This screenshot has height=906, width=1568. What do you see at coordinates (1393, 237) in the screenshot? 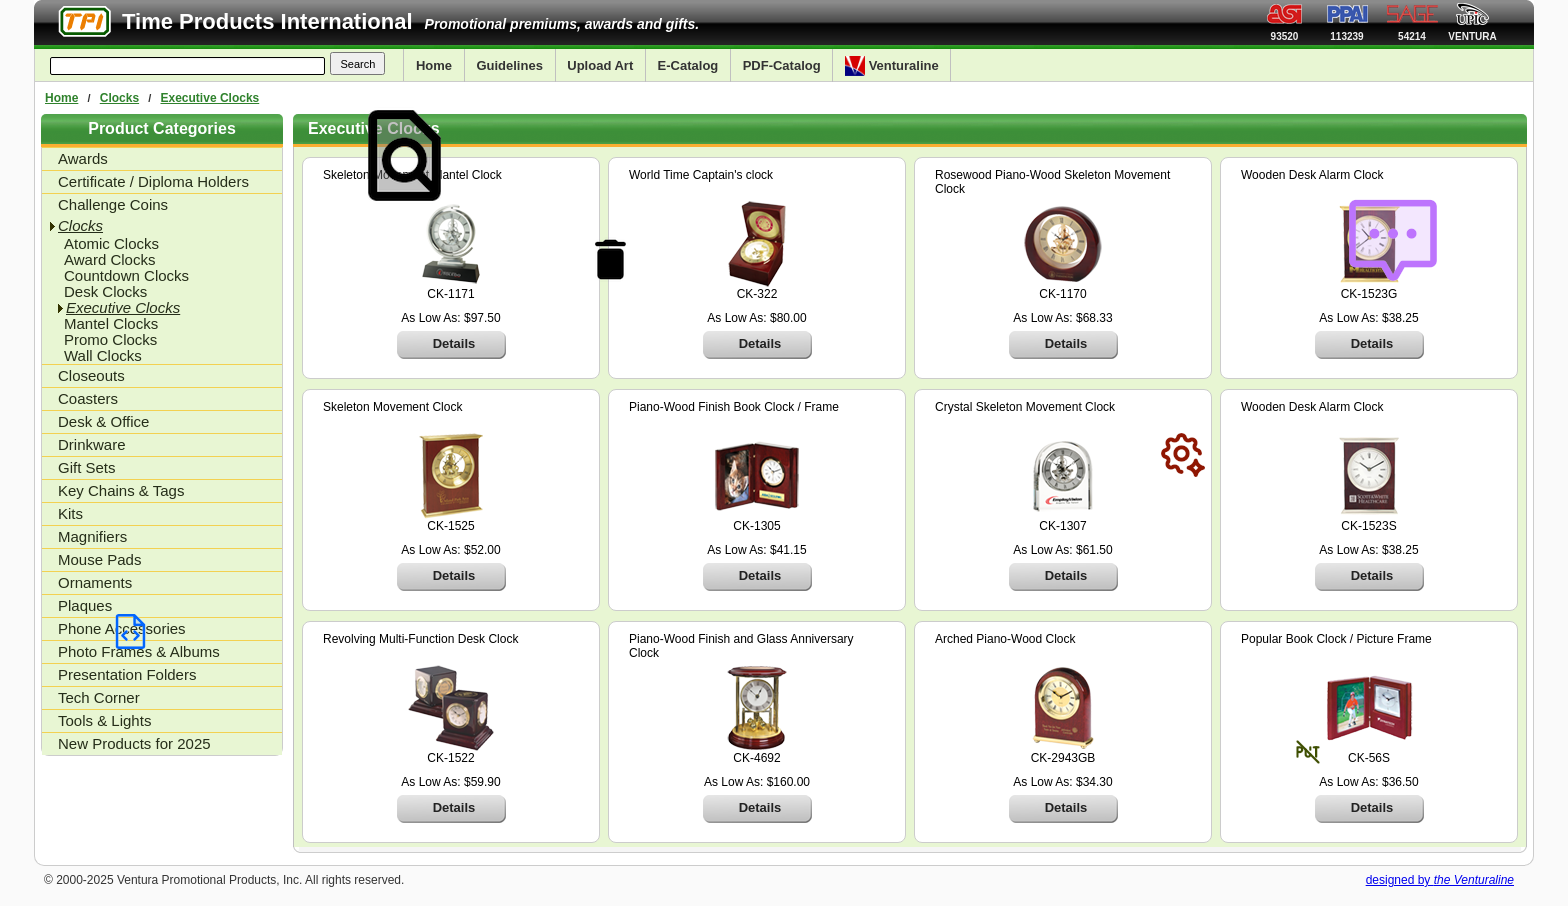
I see `open chat or messaging` at bounding box center [1393, 237].